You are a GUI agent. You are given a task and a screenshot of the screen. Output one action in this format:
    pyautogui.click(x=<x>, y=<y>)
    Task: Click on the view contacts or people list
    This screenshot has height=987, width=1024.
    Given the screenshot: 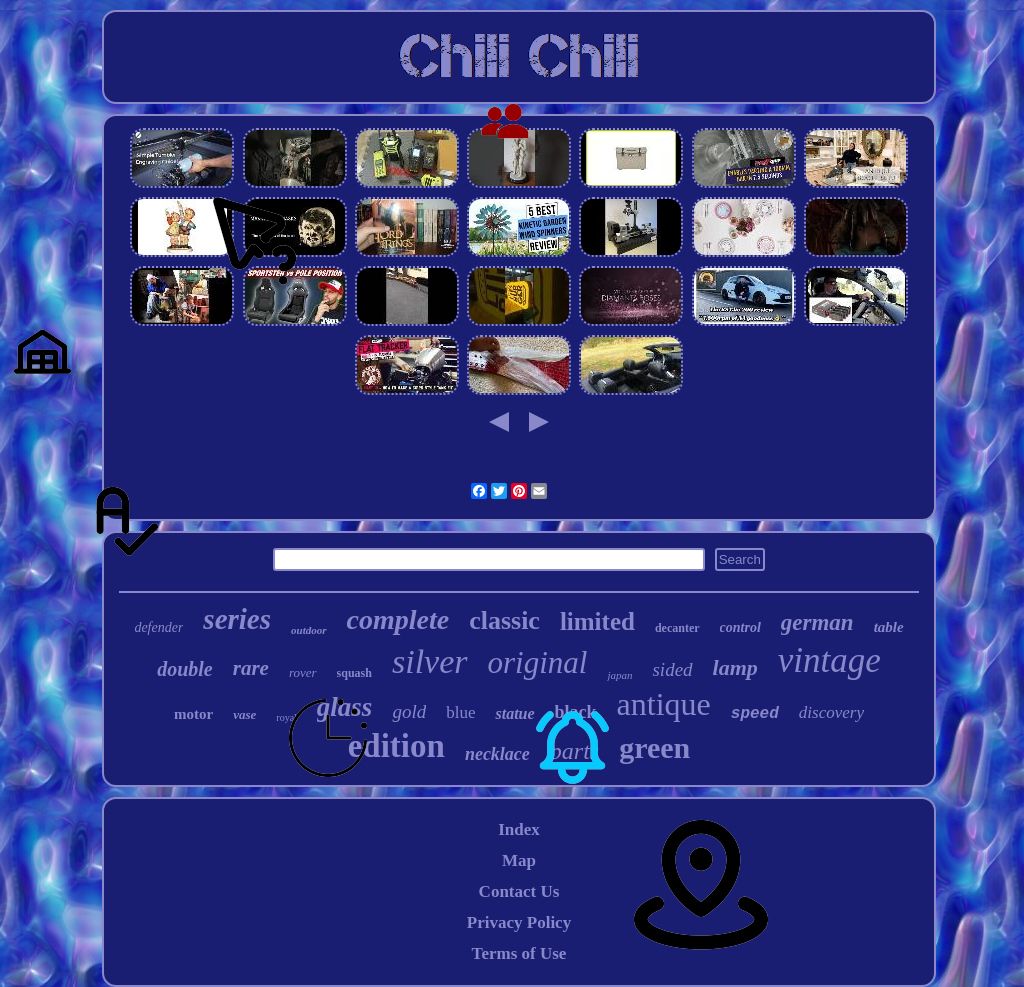 What is the action you would take?
    pyautogui.click(x=505, y=121)
    